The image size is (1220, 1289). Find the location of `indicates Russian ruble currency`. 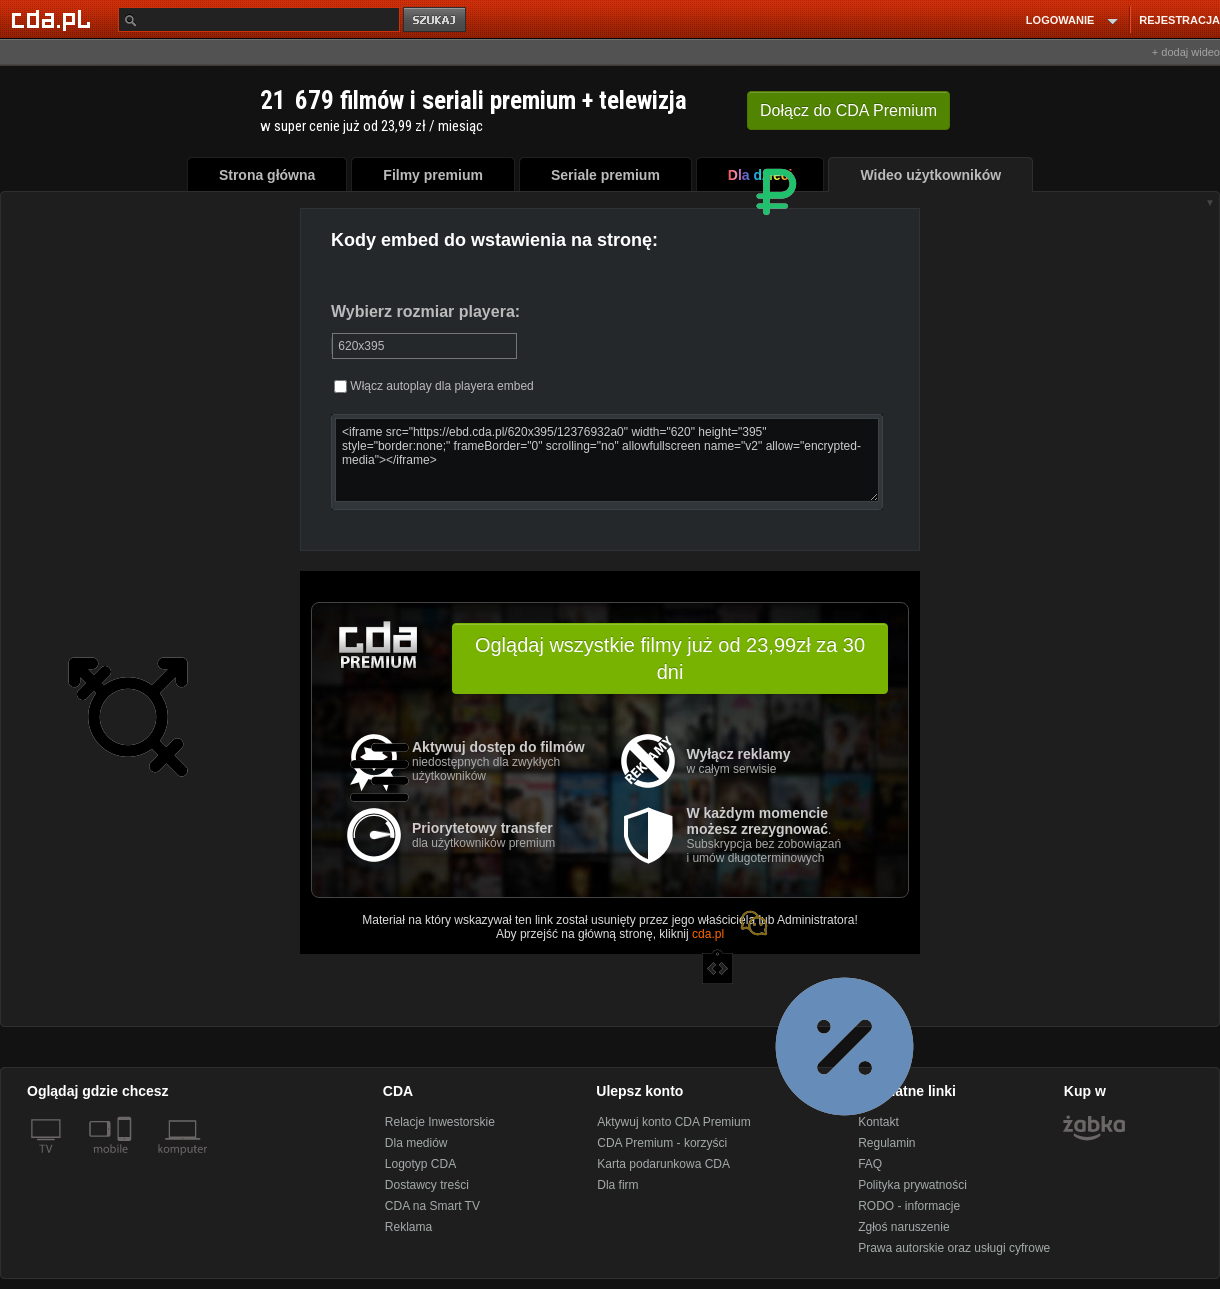

indicates Russian ruble currency is located at coordinates (778, 192).